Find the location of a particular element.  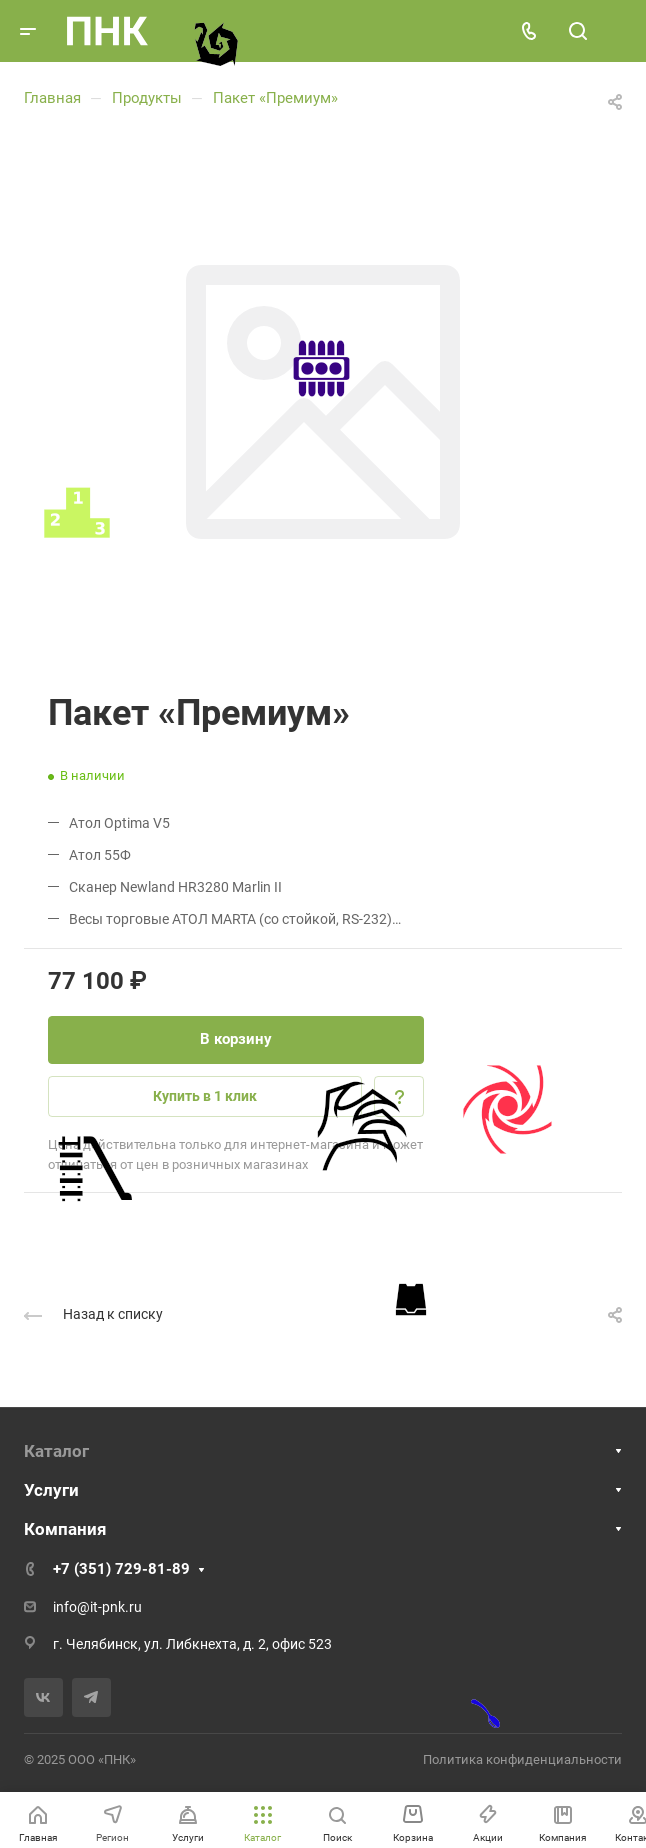

access playground or kids' play area is located at coordinates (95, 1163).